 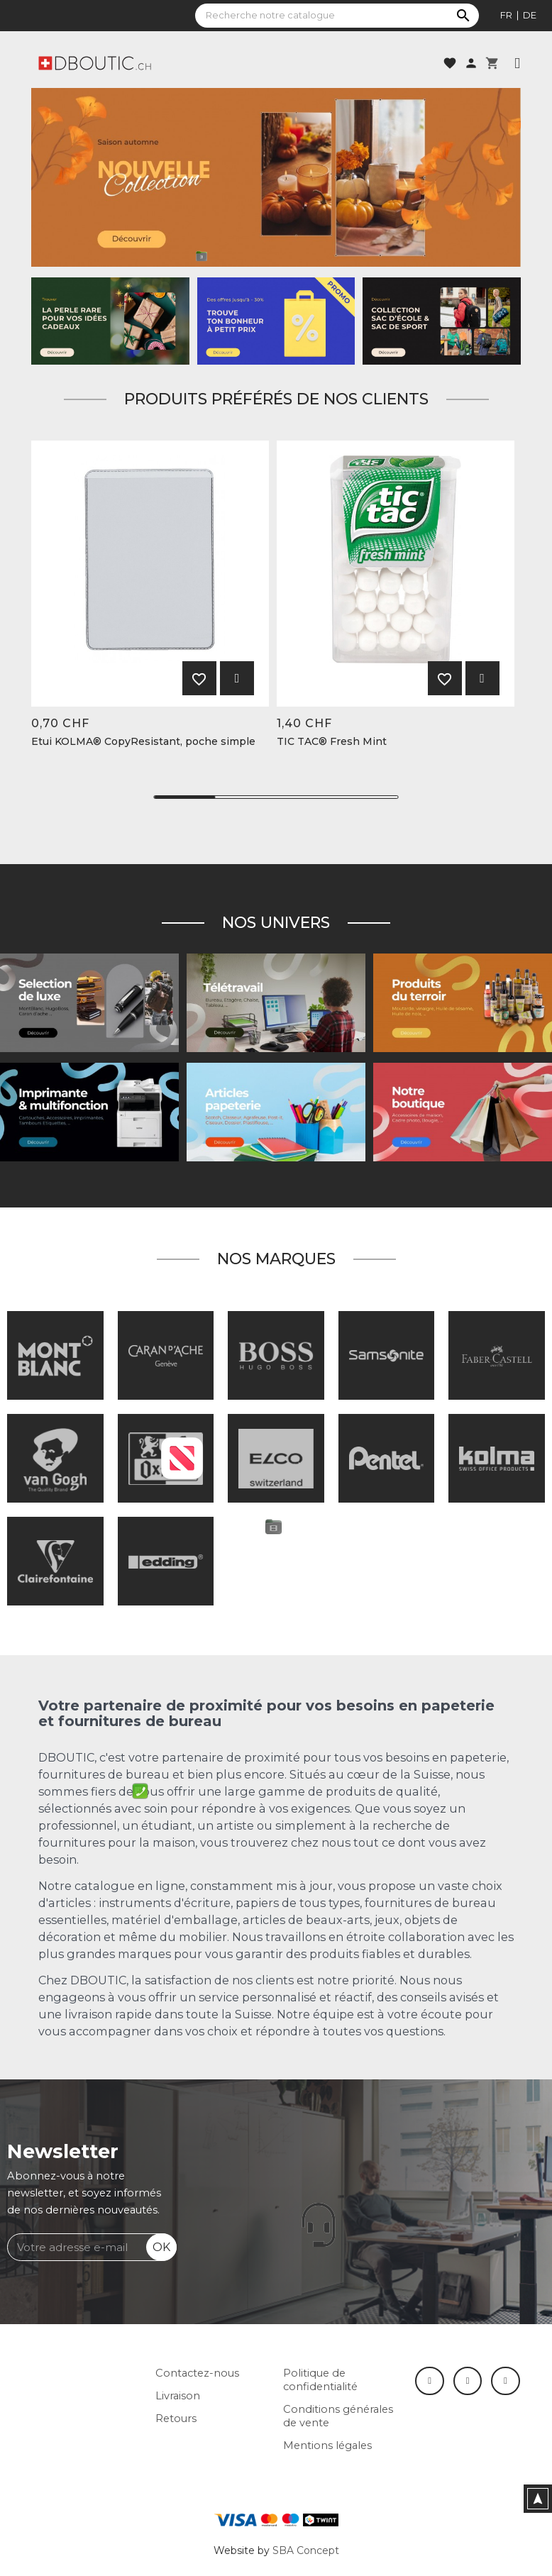 I want to click on audio or headset settings, so click(x=319, y=2225).